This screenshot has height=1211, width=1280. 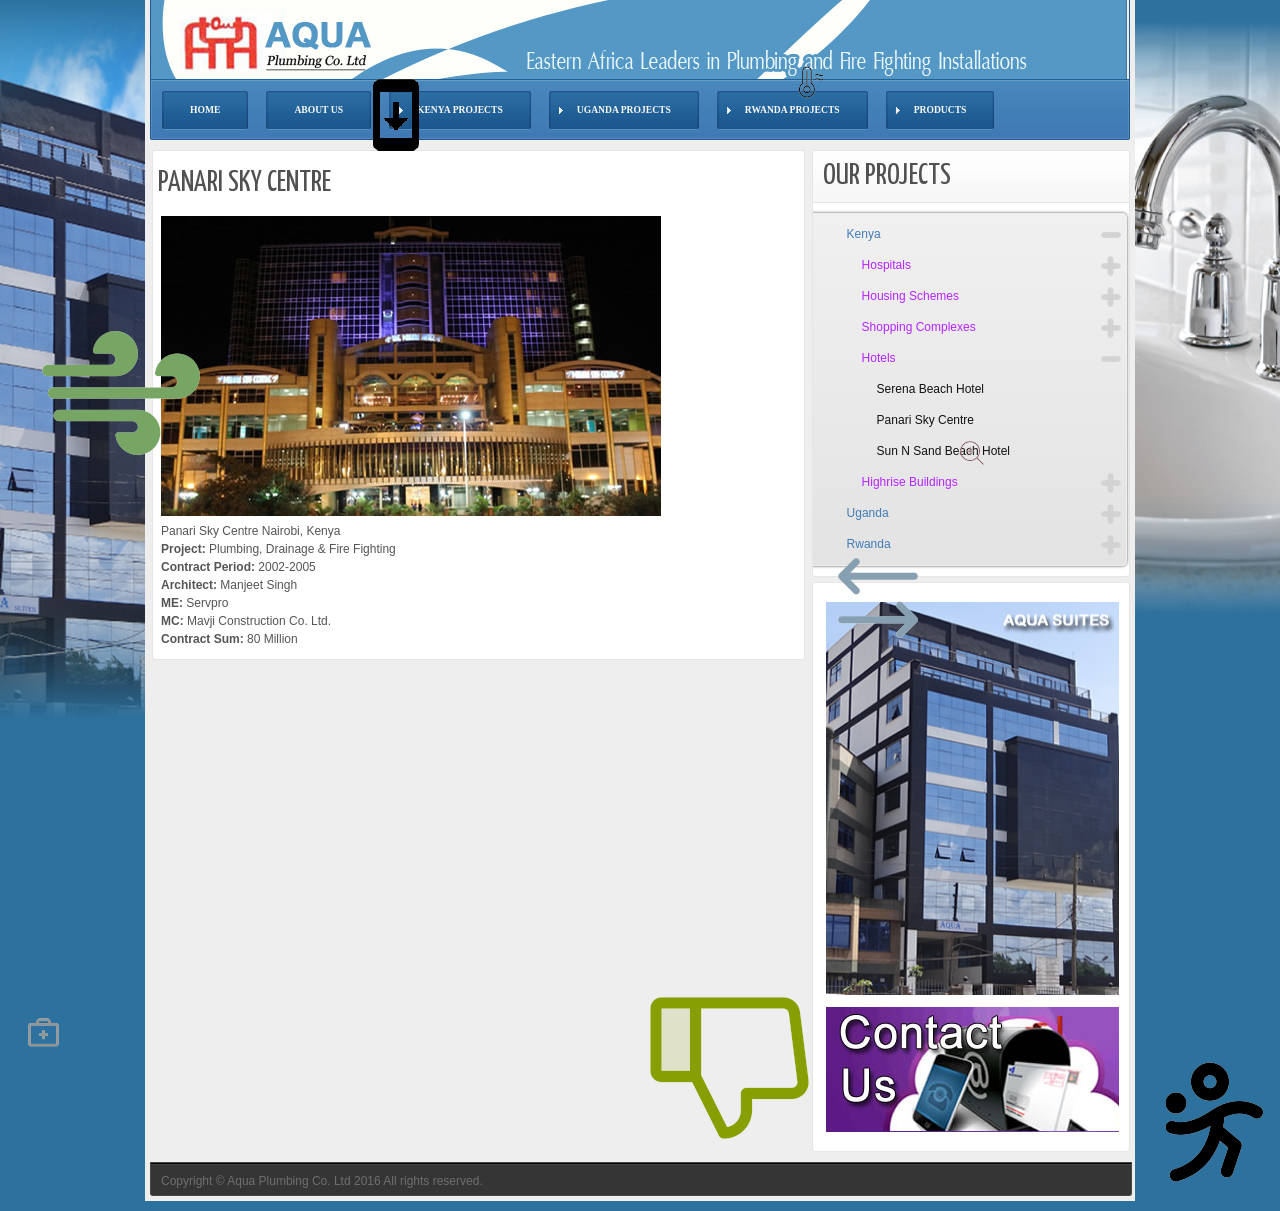 What do you see at coordinates (1210, 1120) in the screenshot?
I see `access throwing or toss-related sports activities` at bounding box center [1210, 1120].